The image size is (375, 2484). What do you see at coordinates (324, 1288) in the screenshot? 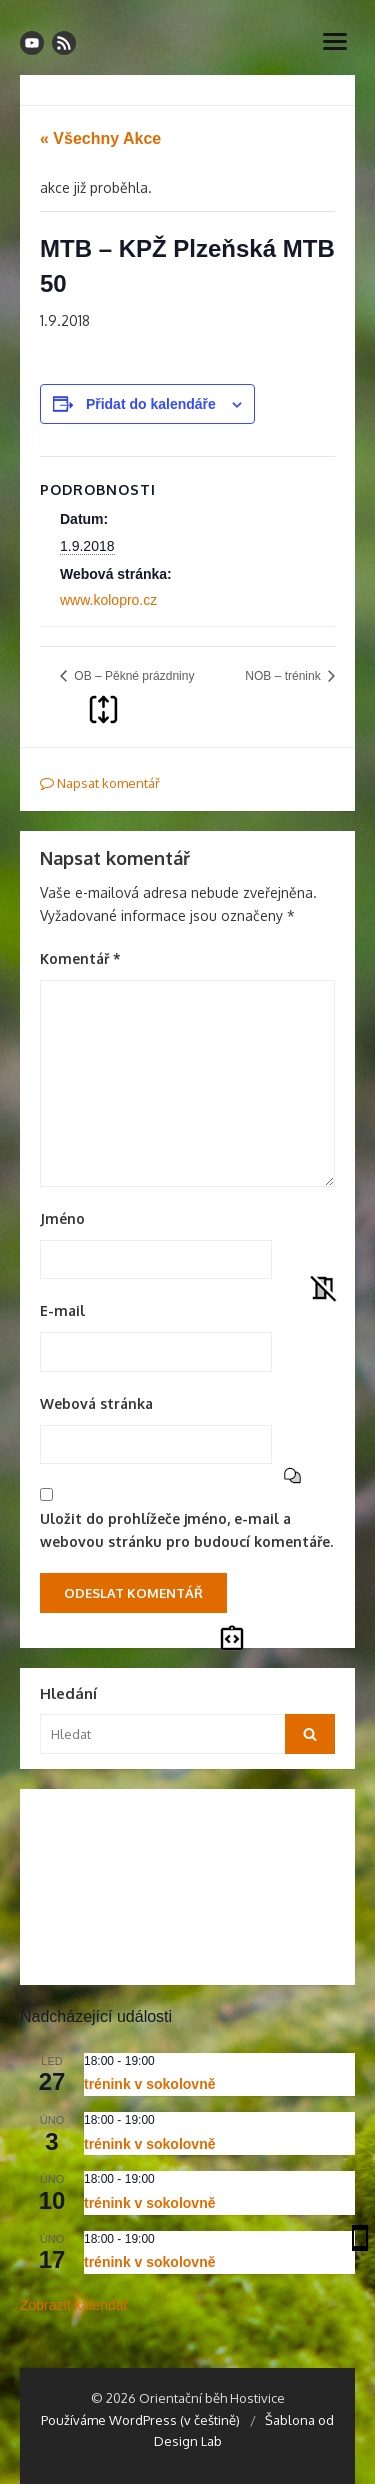
I see `meeting room unavailable` at bounding box center [324, 1288].